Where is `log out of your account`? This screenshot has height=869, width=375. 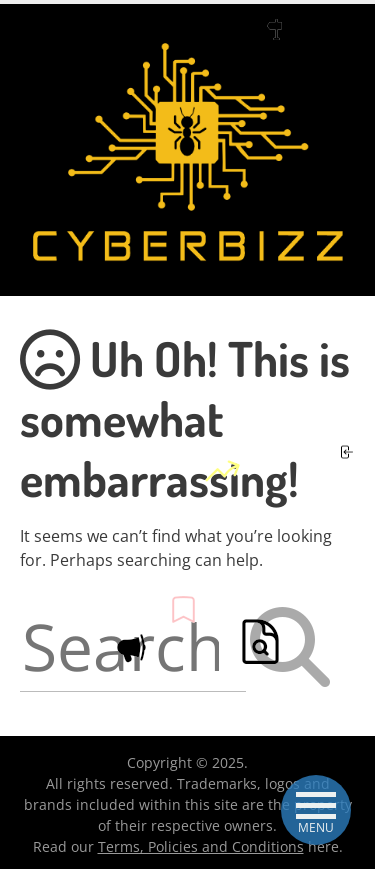 log out of your account is located at coordinates (346, 452).